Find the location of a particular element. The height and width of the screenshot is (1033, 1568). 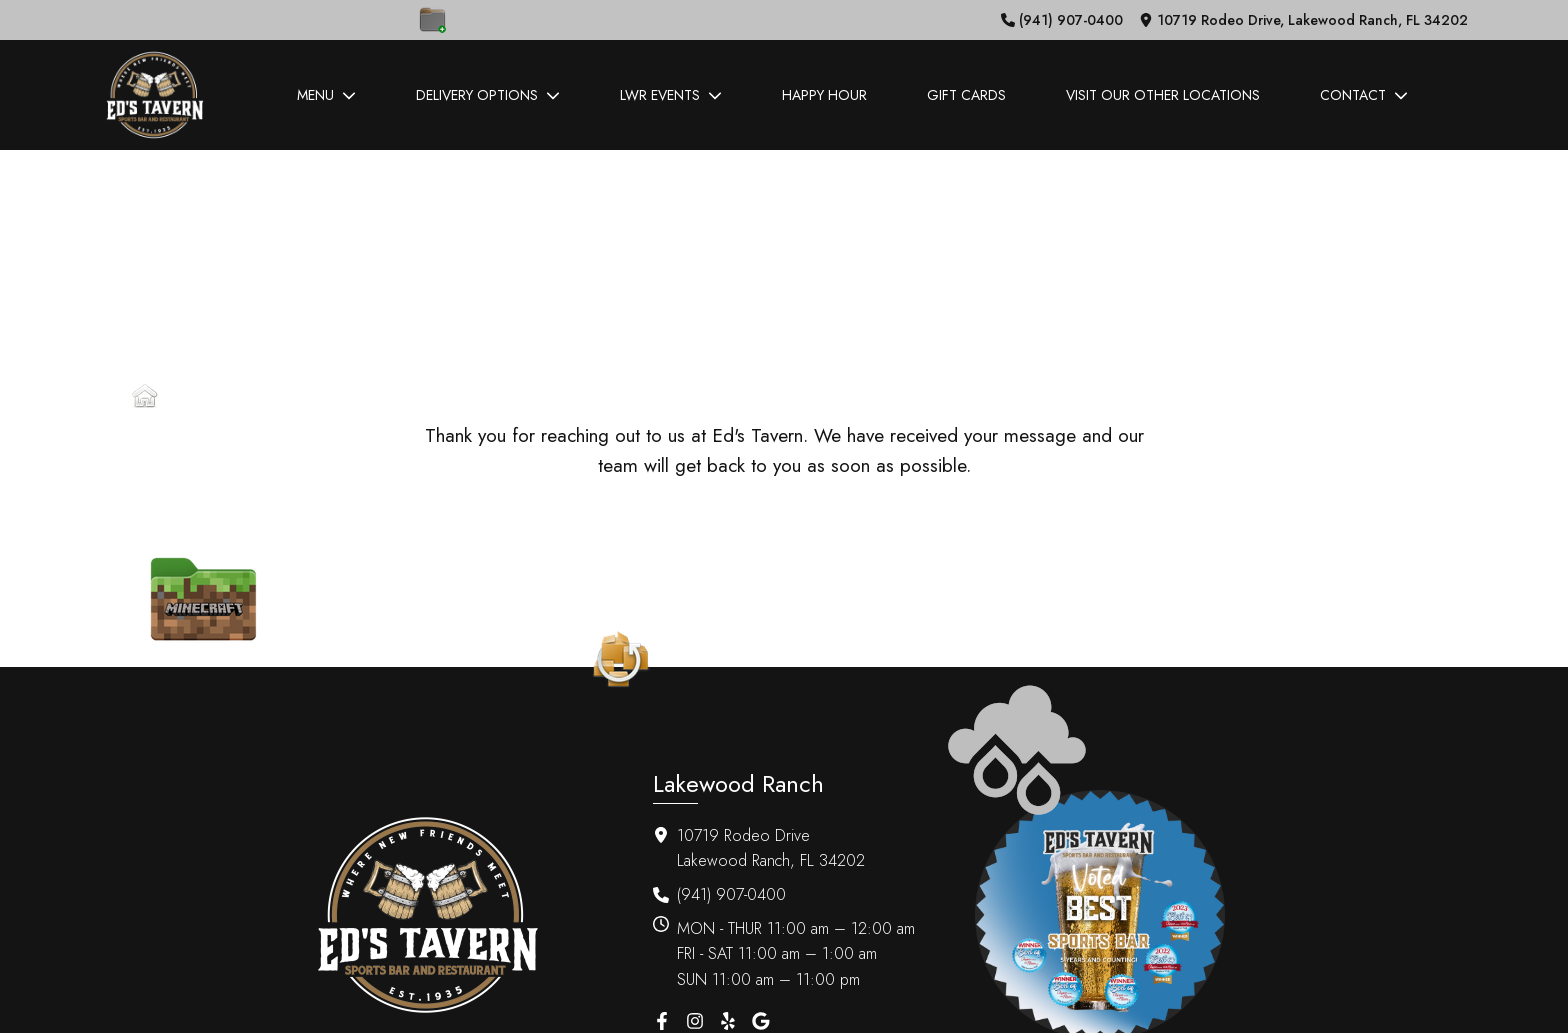

create a new folder is located at coordinates (432, 19).